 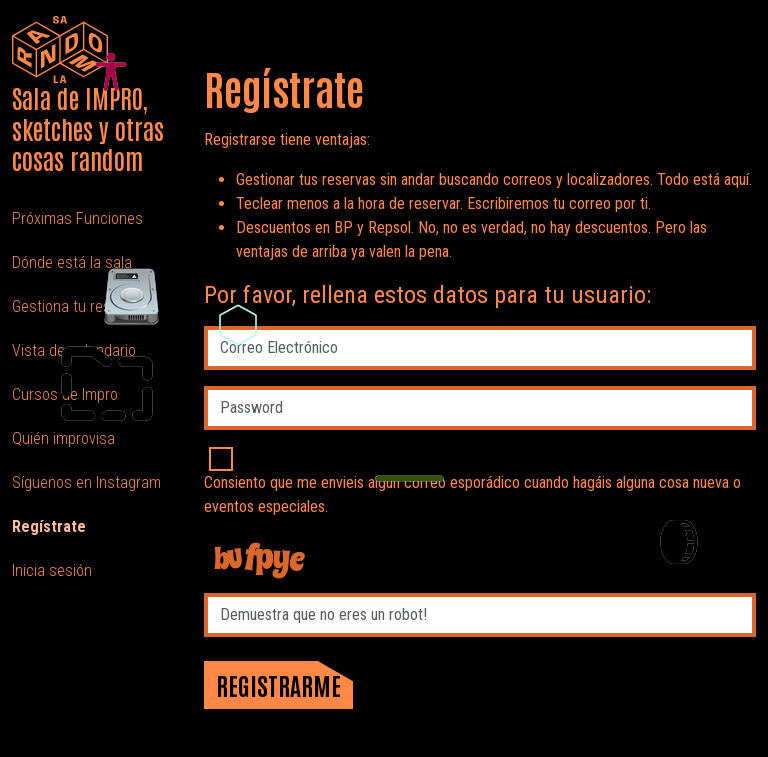 I want to click on access accessibility settings, so click(x=111, y=72).